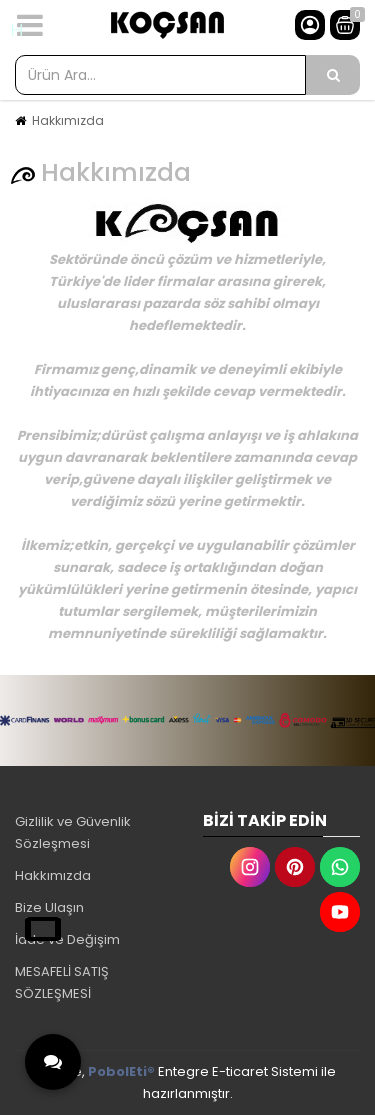 The height and width of the screenshot is (1115, 375). I want to click on format text as a heading, so click(17, 30).